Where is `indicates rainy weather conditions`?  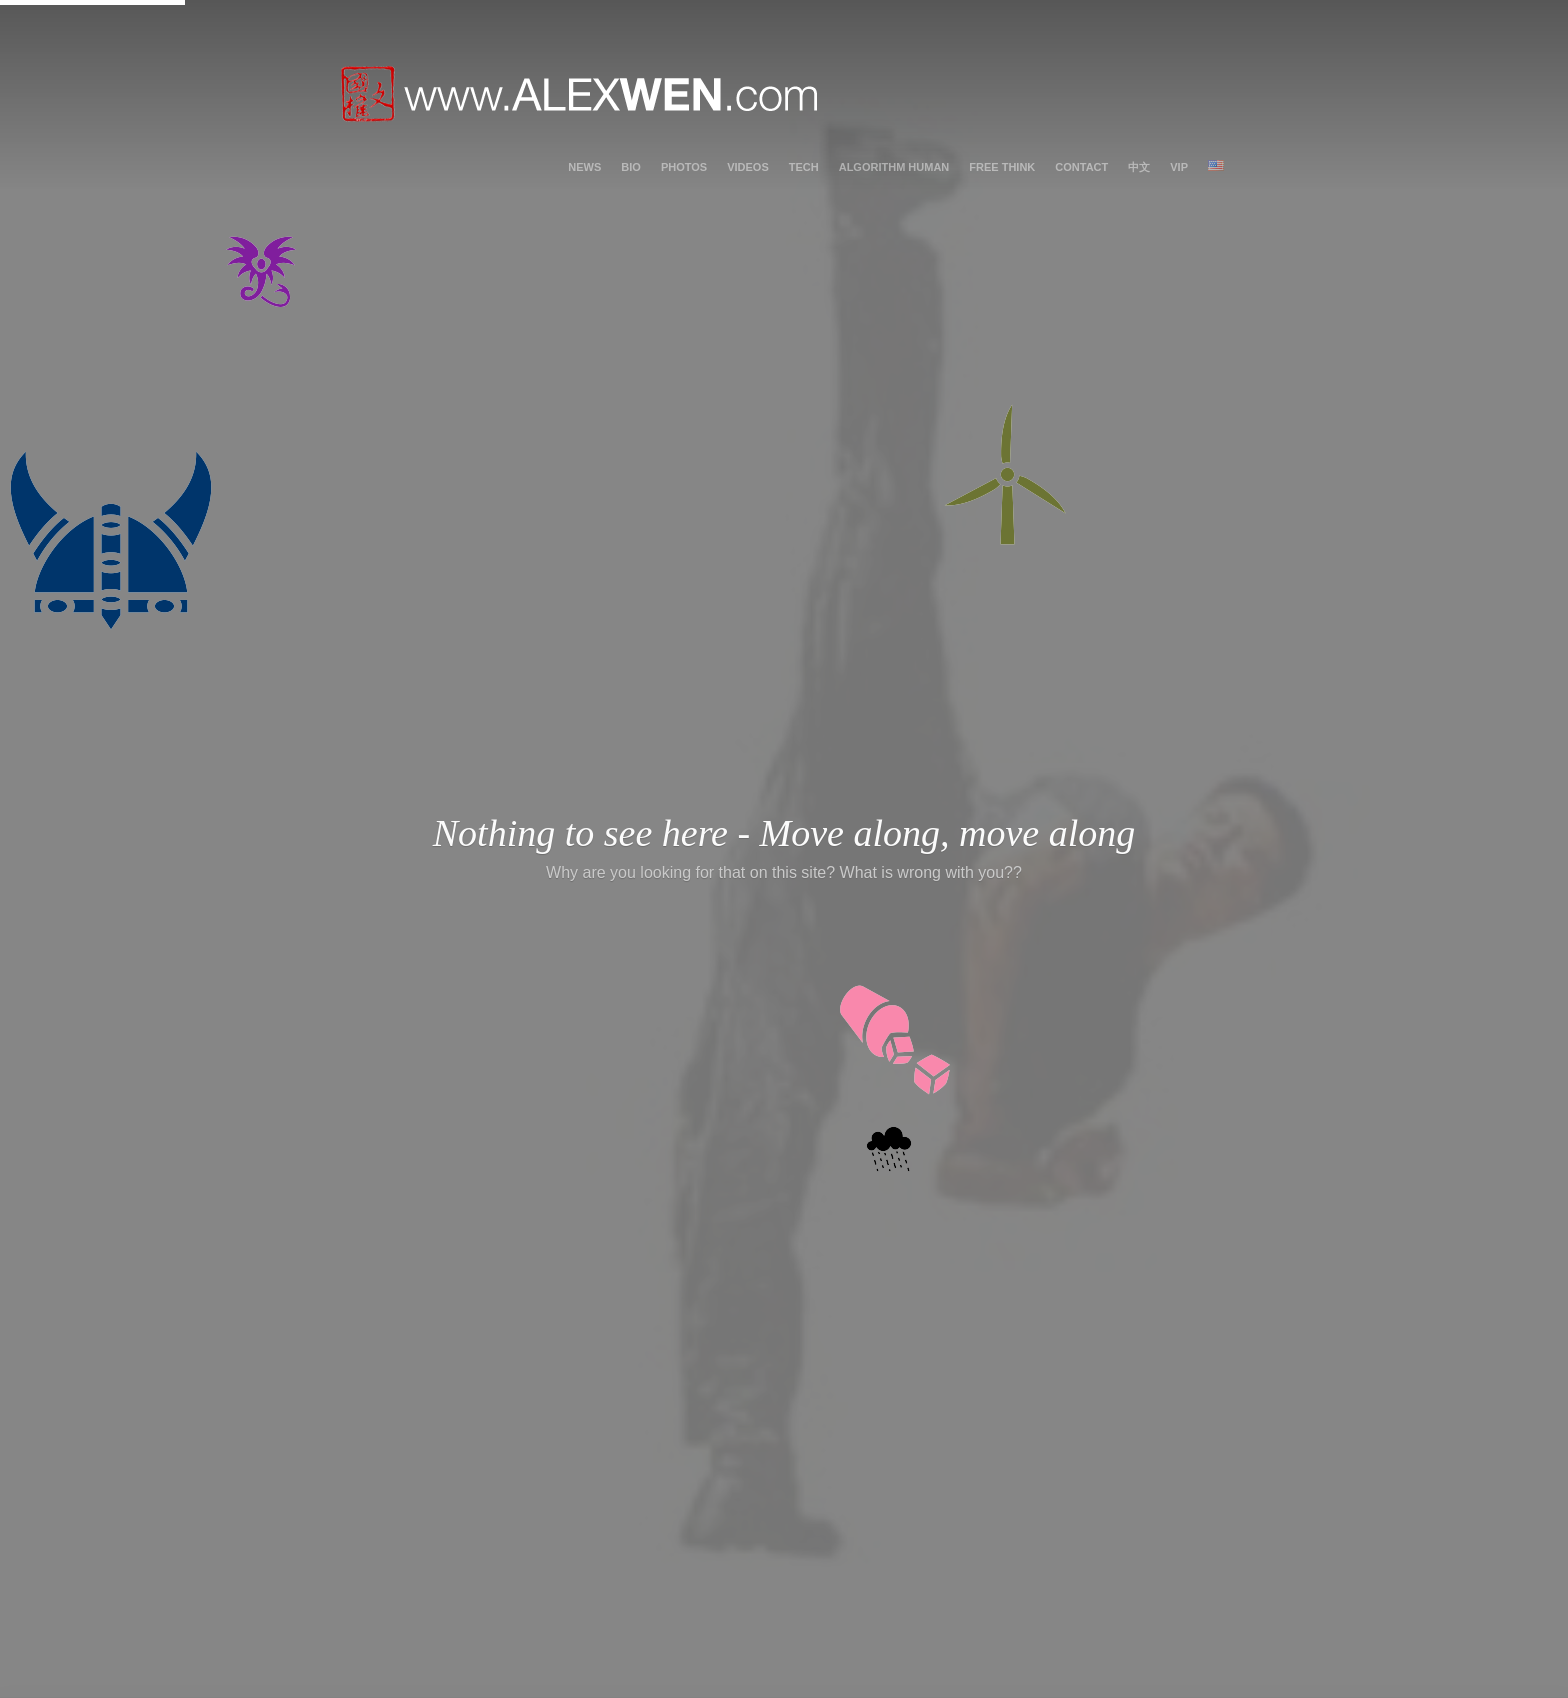 indicates rainy weather conditions is located at coordinates (889, 1149).